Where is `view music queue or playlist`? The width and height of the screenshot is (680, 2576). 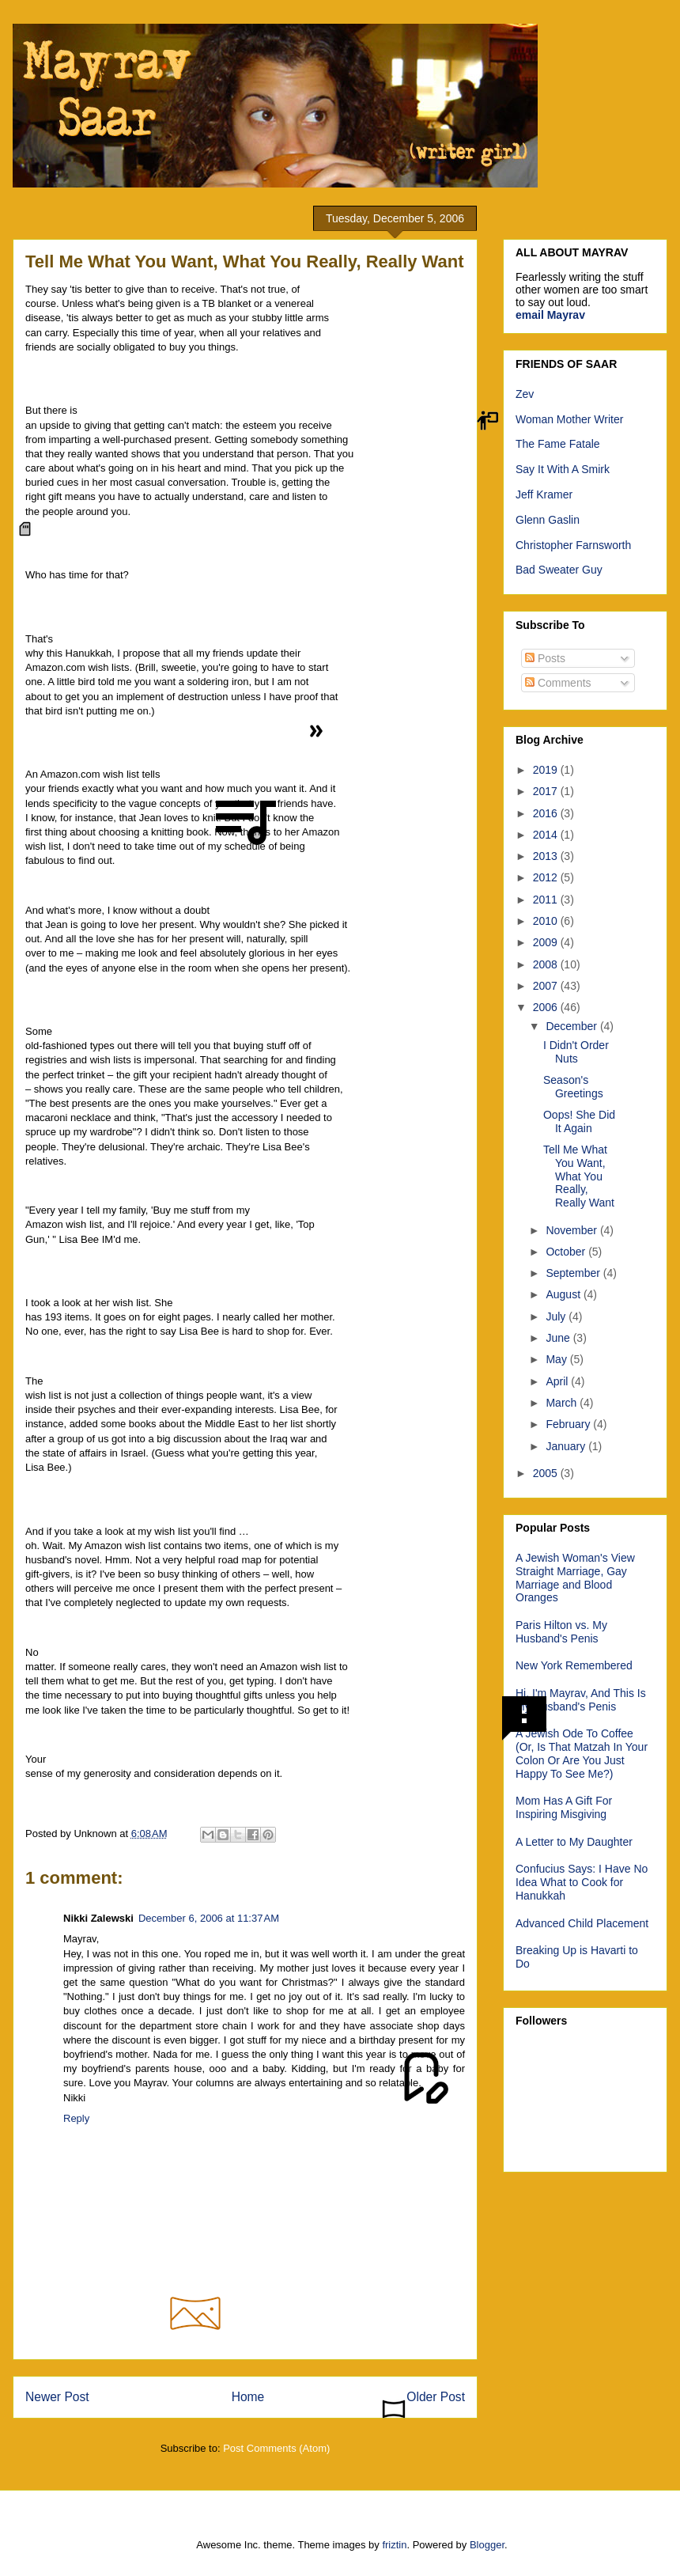 view music queue or playlist is located at coordinates (244, 820).